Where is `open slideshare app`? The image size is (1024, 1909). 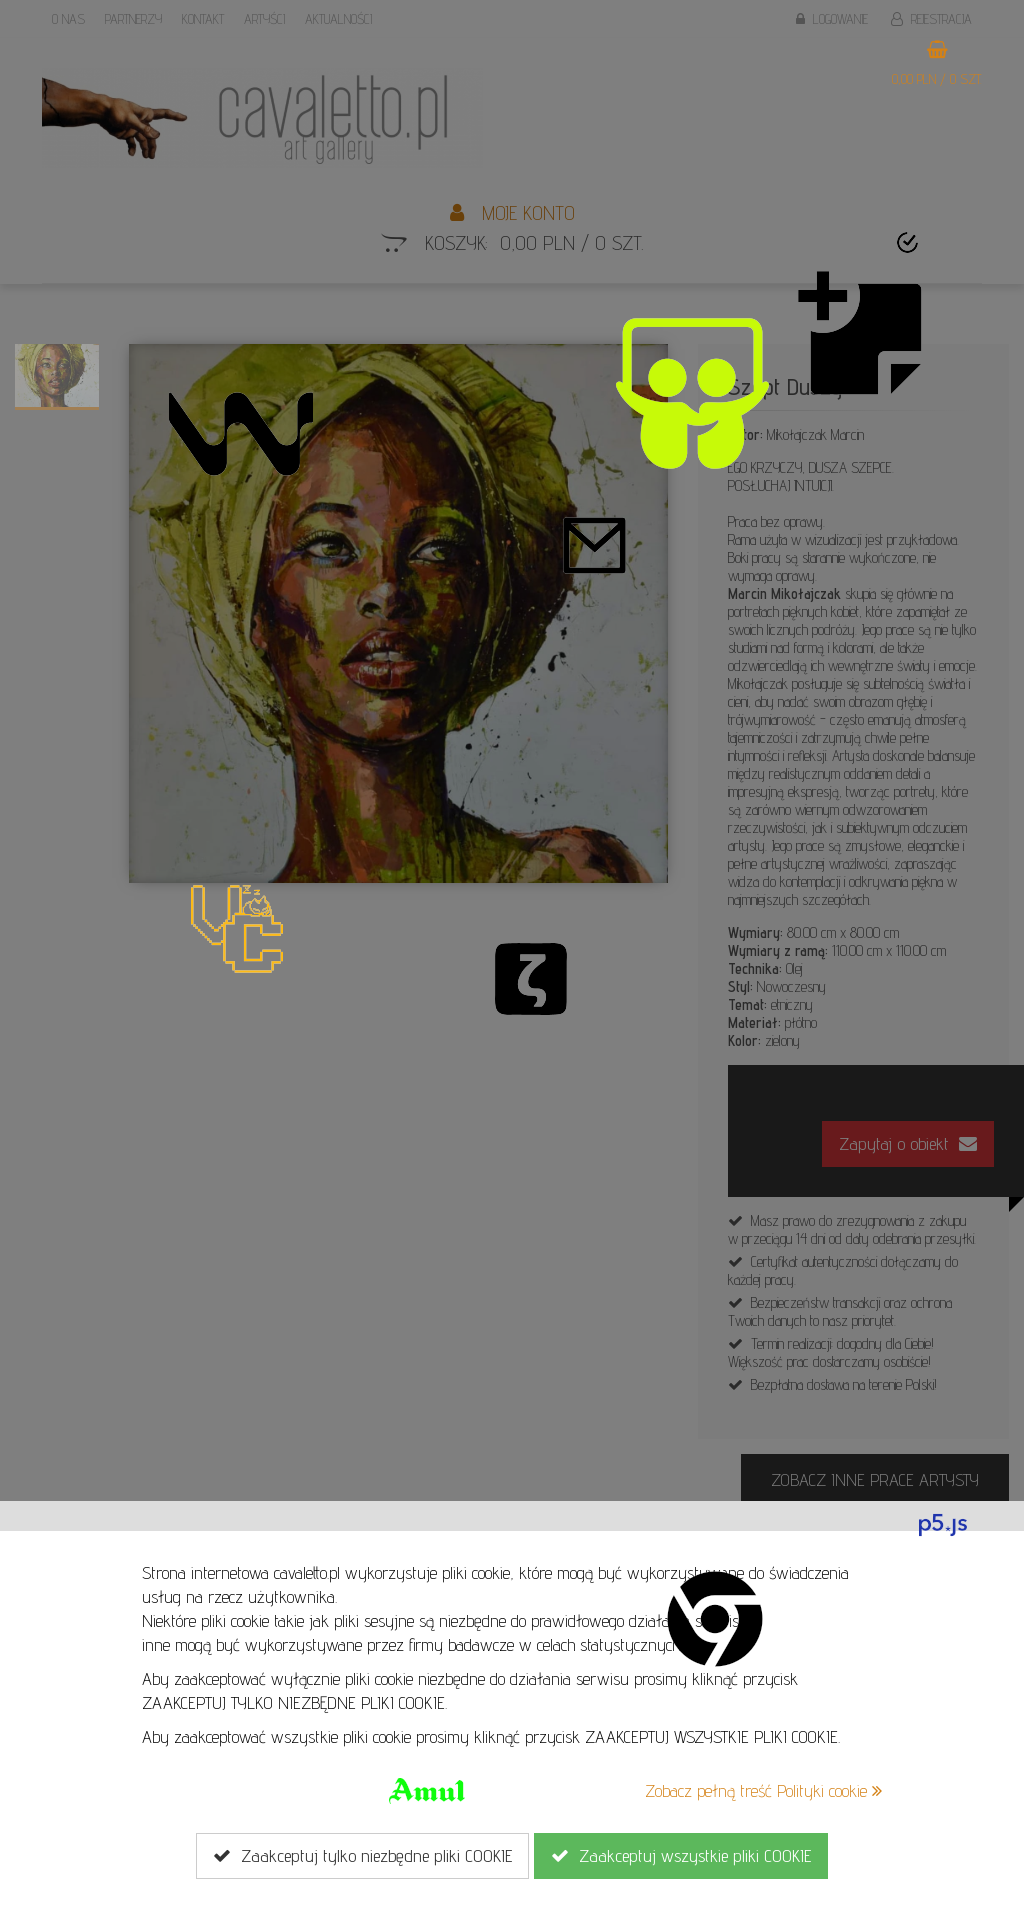 open slideshare app is located at coordinates (692, 393).